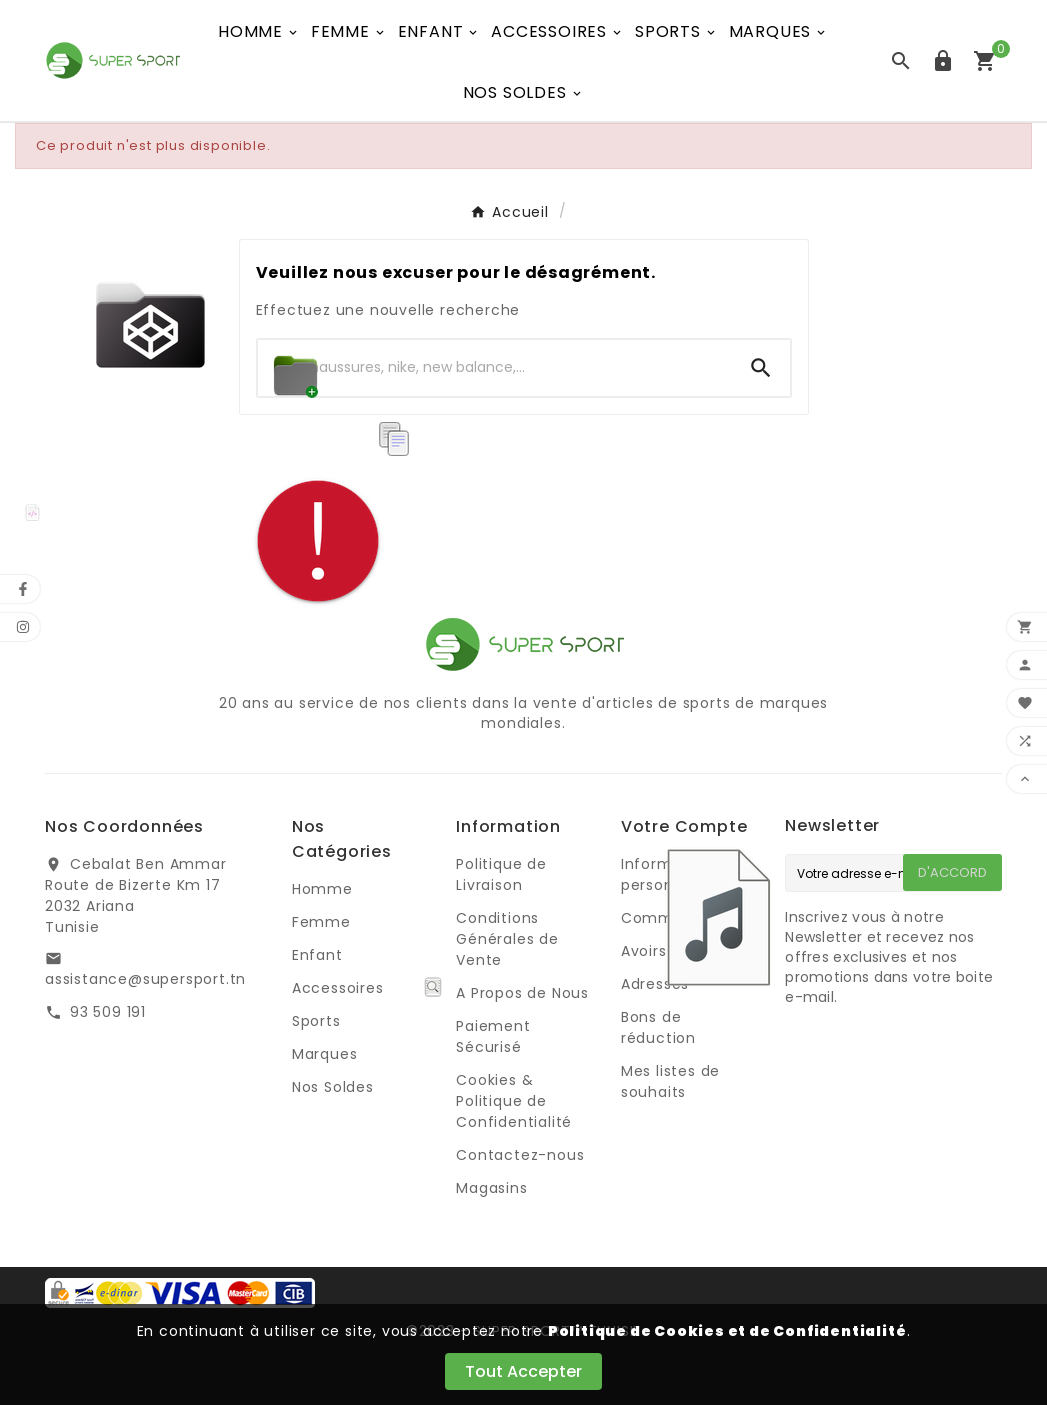  Describe the element at coordinates (394, 439) in the screenshot. I see `copy selected content to clipboard` at that location.